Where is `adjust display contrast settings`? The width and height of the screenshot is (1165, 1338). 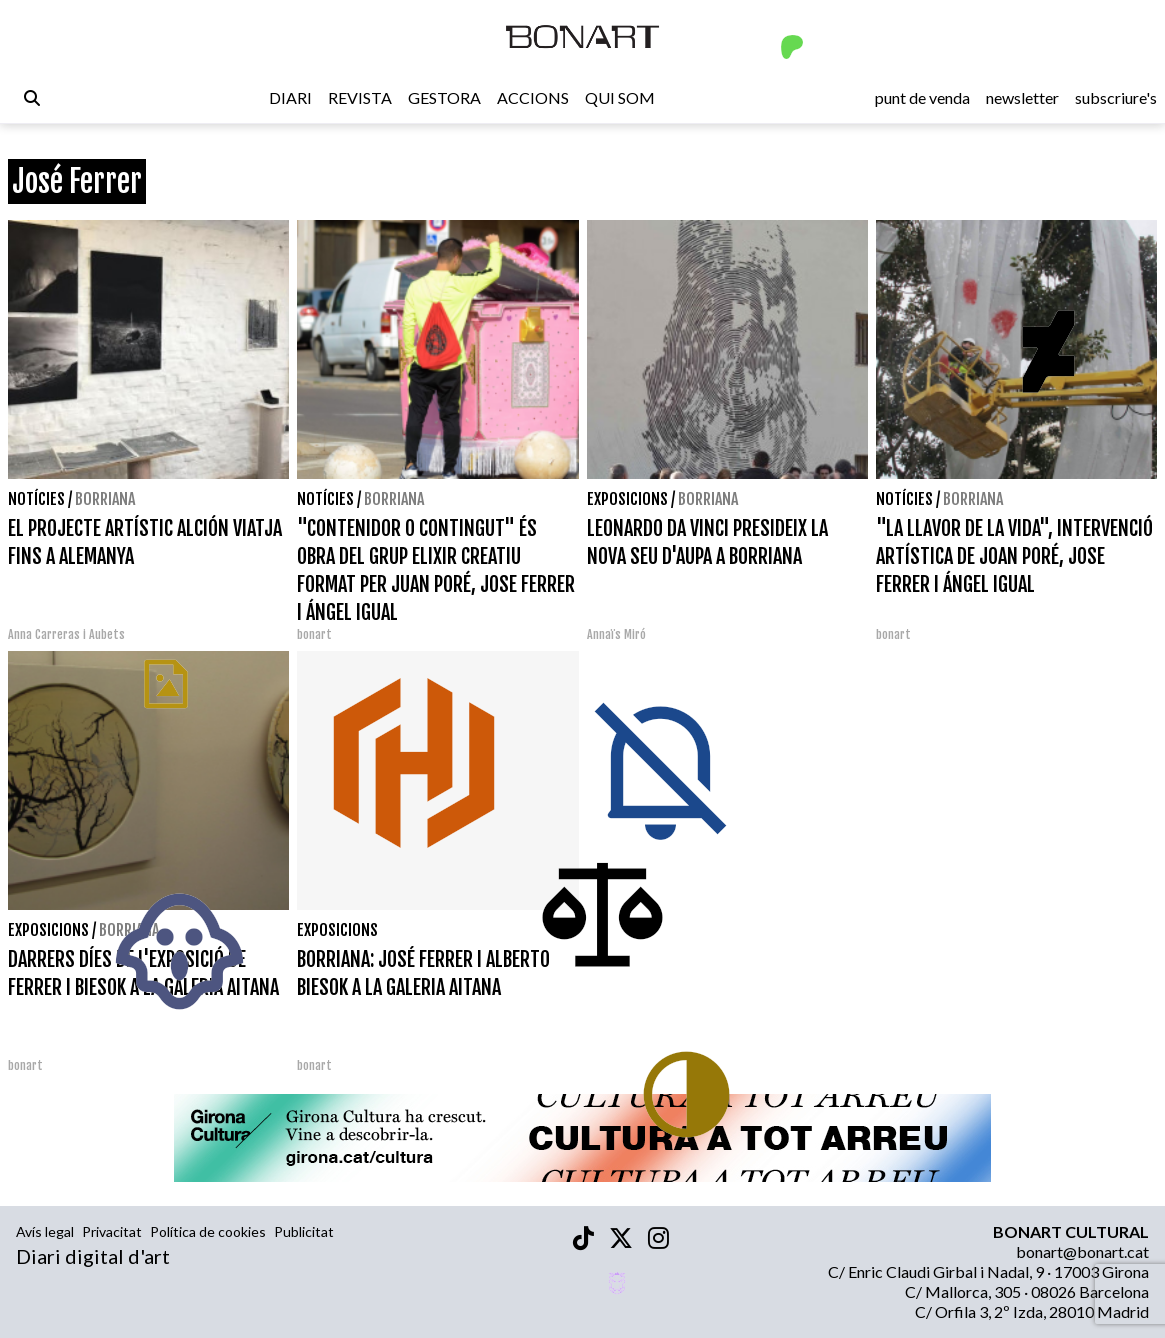
adjust display contrast settings is located at coordinates (686, 1094).